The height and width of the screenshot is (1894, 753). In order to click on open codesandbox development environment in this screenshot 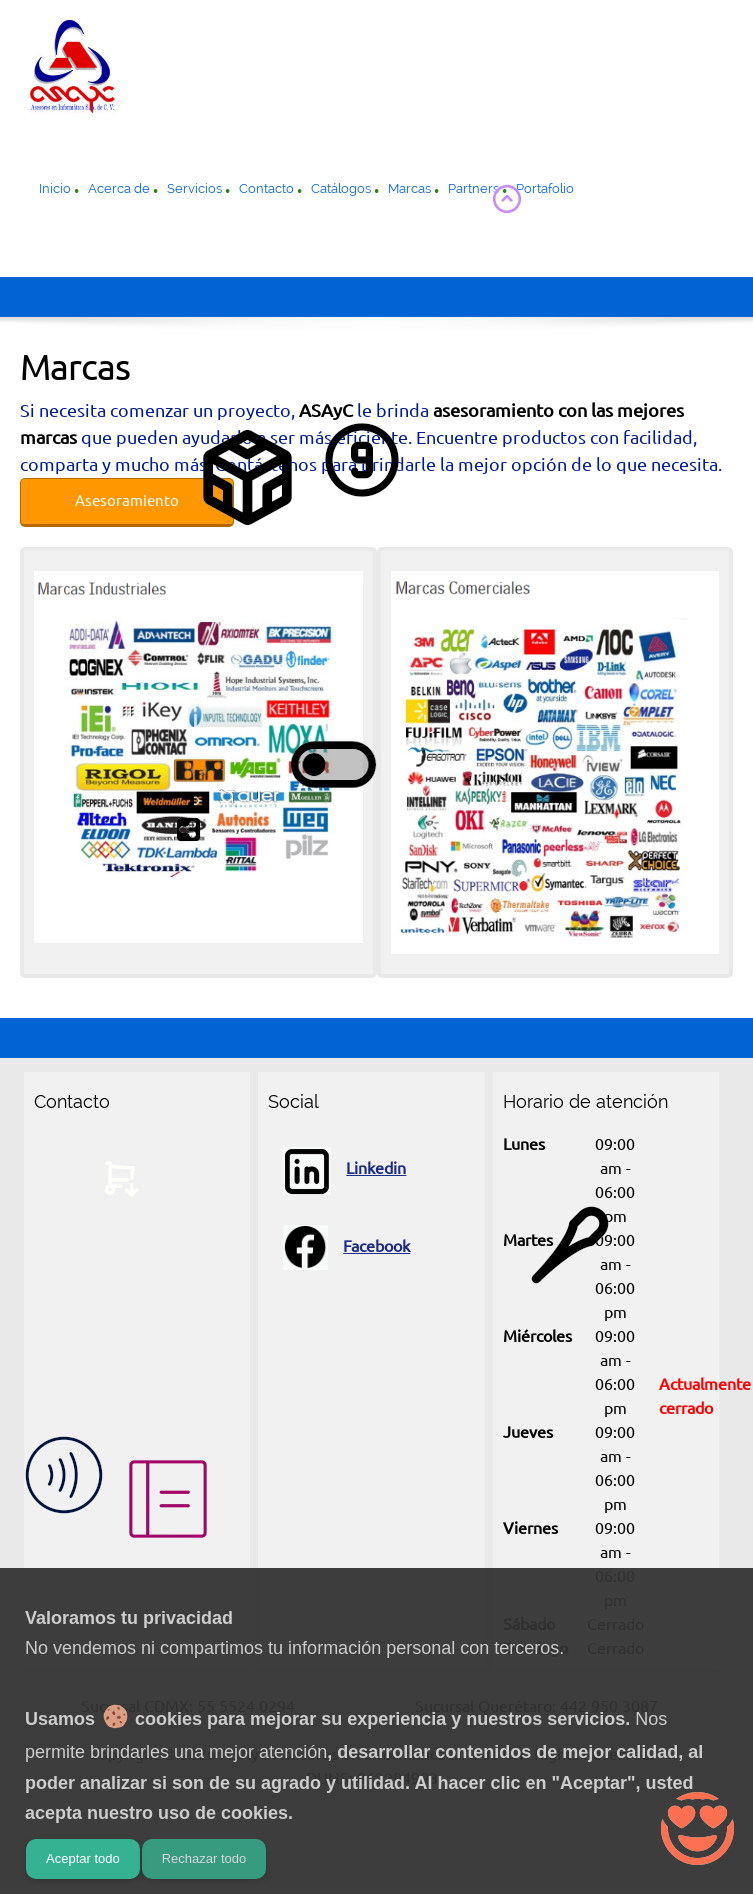, I will do `click(247, 477)`.